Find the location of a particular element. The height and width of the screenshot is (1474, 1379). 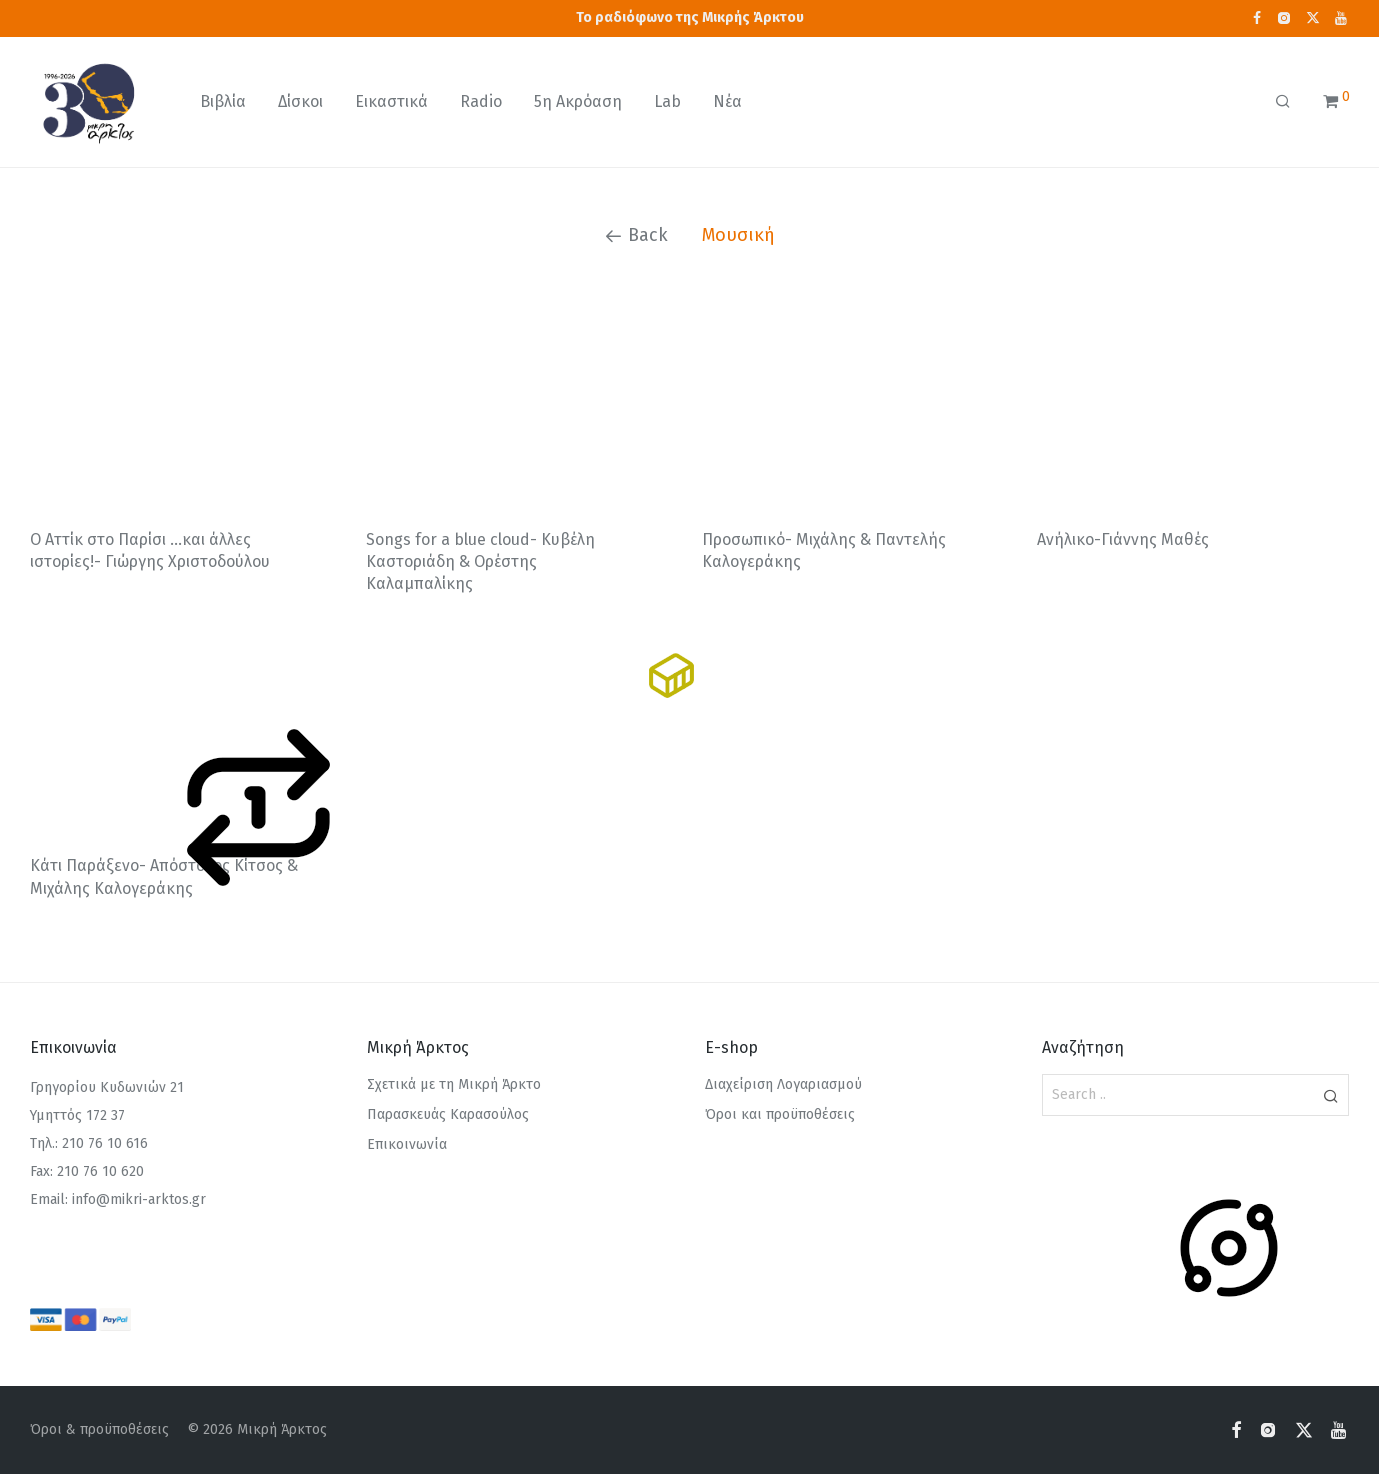

repeat current track once is located at coordinates (258, 807).